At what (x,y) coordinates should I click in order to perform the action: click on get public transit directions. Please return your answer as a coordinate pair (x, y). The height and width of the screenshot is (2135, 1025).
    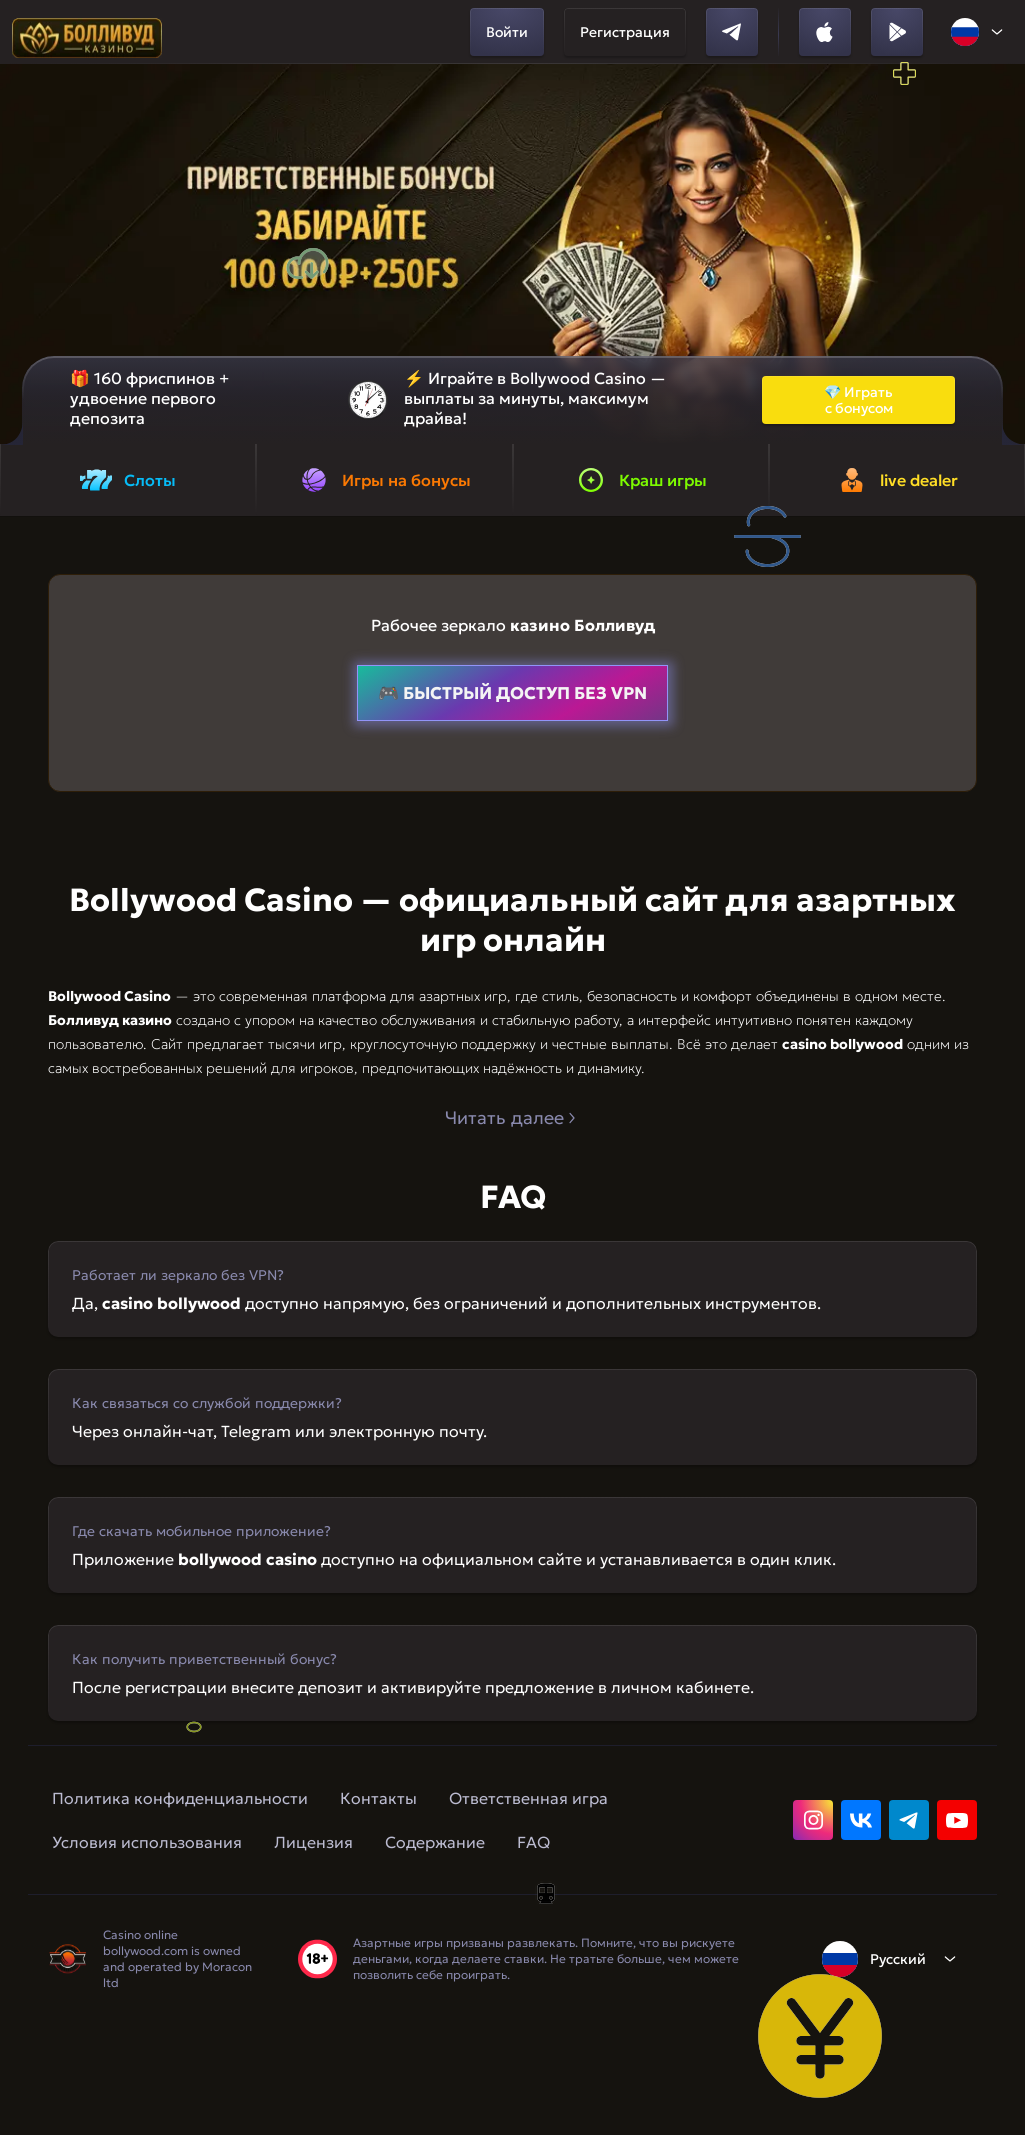
    Looking at the image, I should click on (546, 1894).